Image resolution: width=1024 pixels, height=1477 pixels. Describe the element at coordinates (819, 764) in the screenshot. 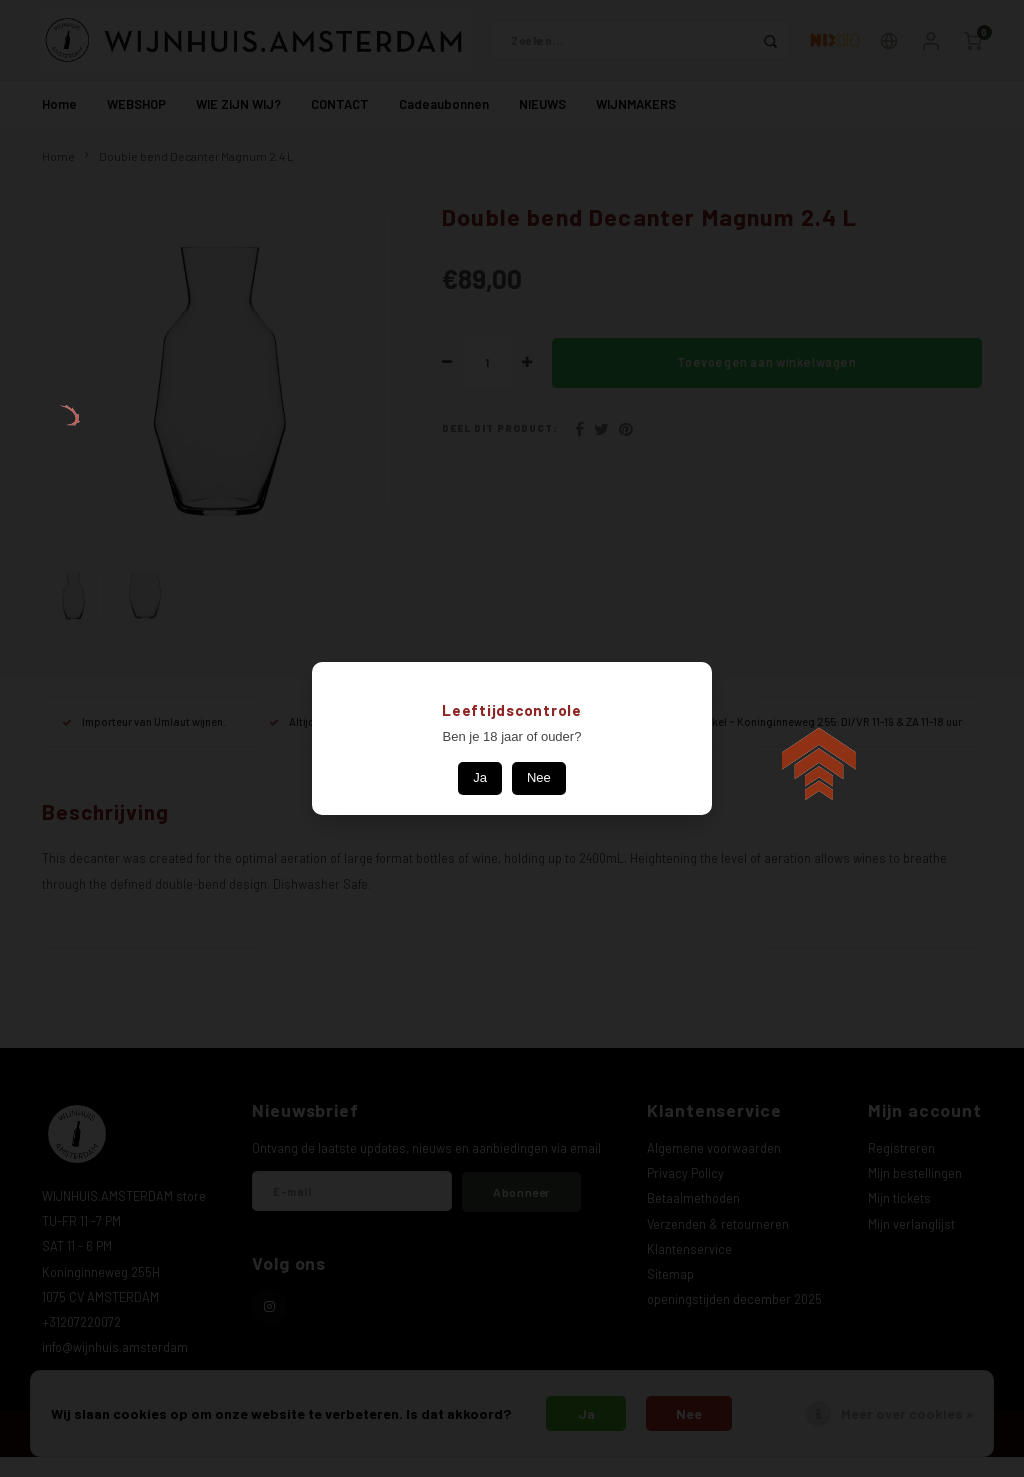

I see `upgrade your character or item` at that location.